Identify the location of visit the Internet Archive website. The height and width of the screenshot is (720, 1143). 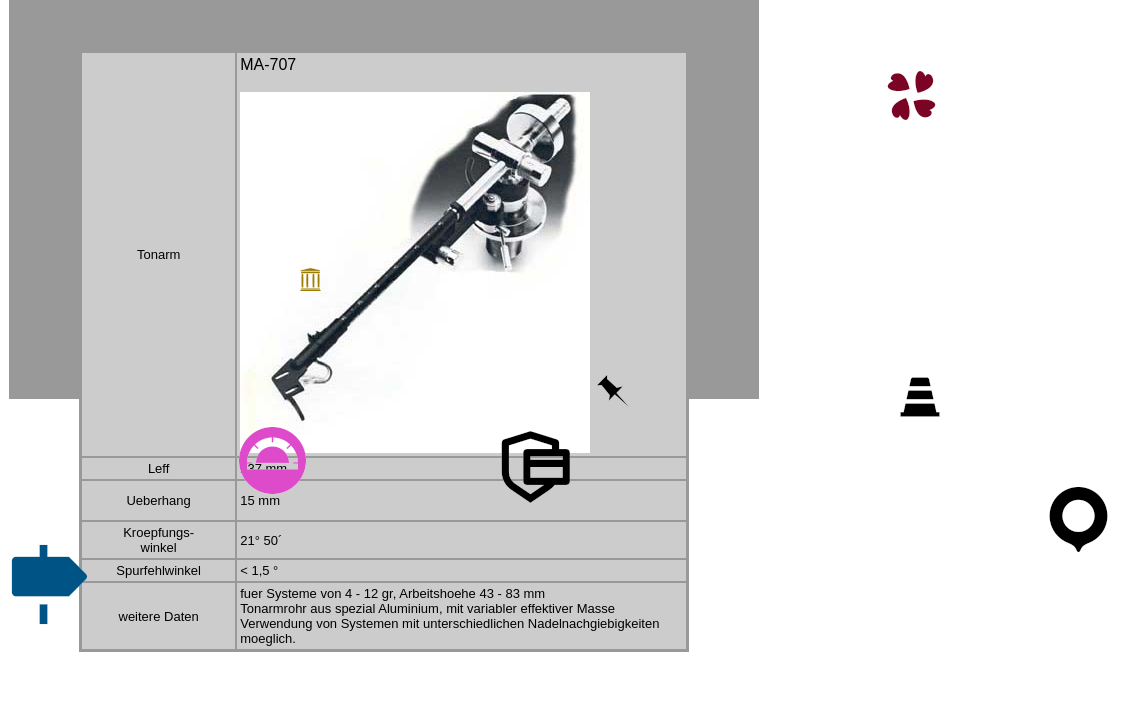
(310, 279).